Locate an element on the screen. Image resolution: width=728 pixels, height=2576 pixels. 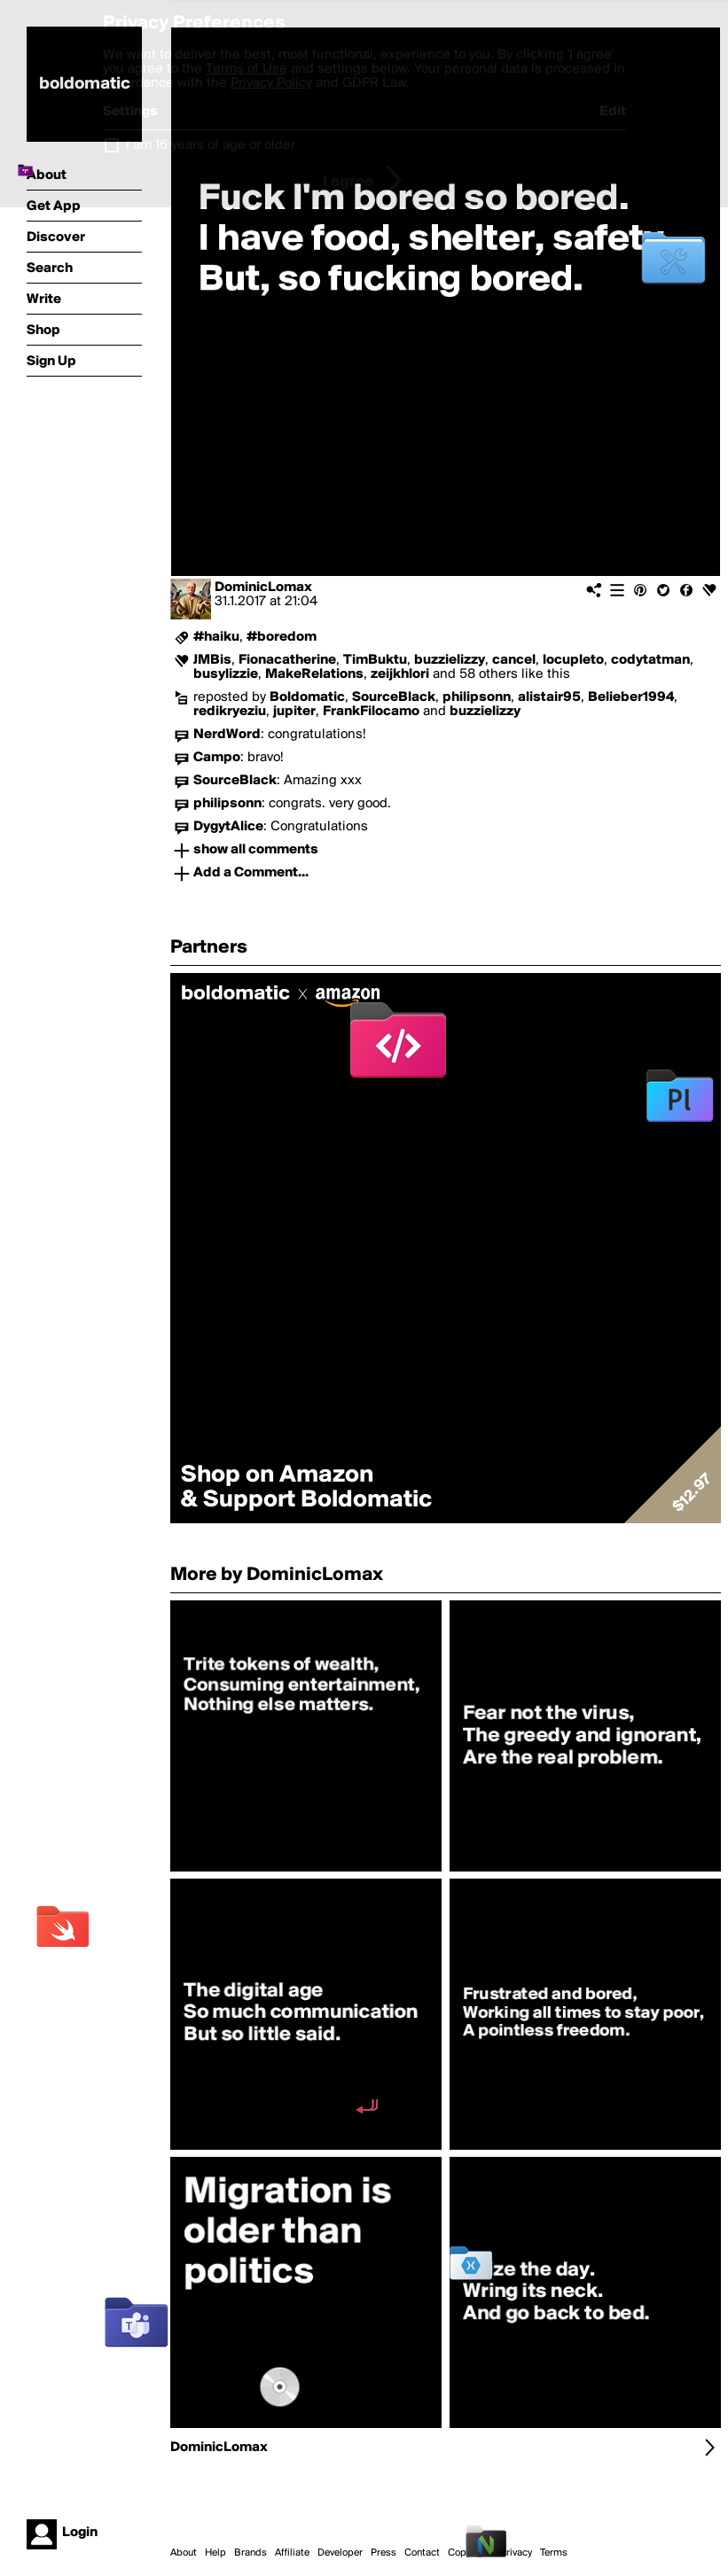
open folder containing tidal music files is located at coordinates (25, 170).